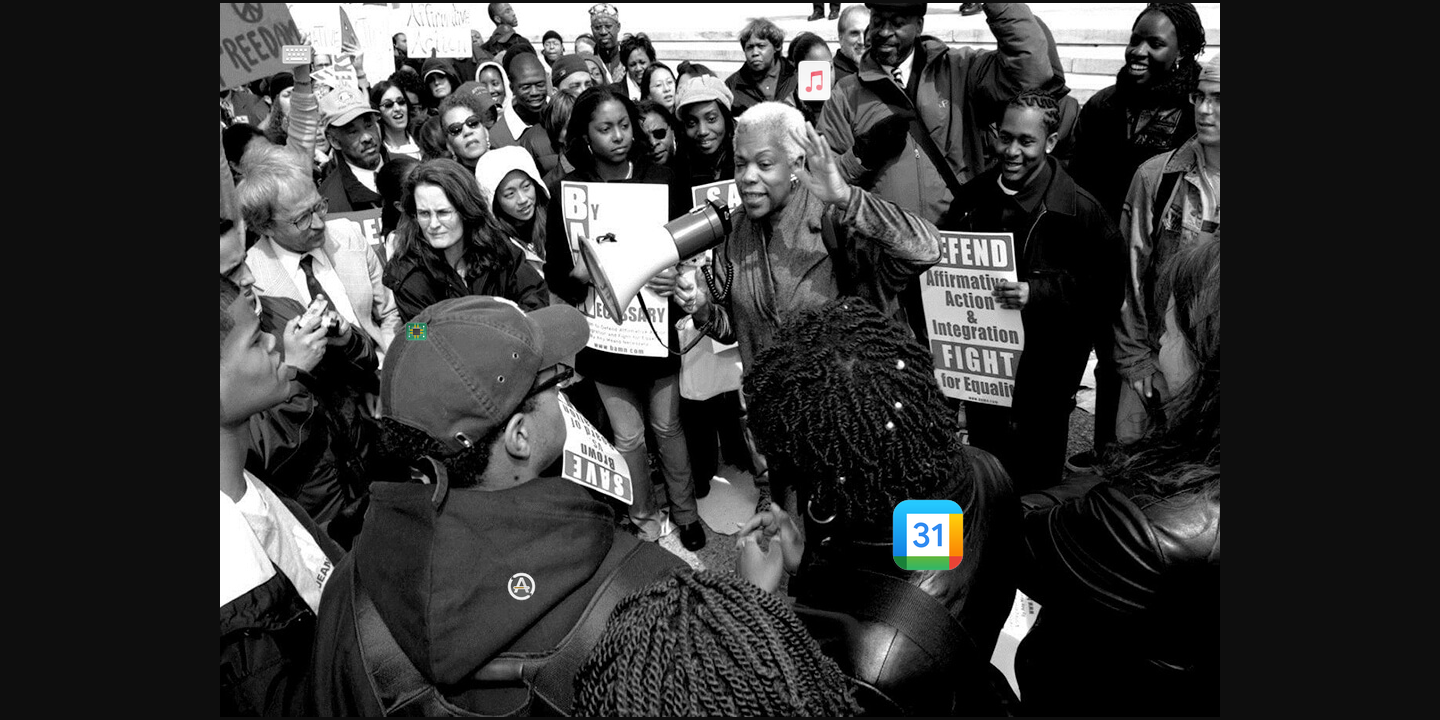  What do you see at coordinates (296, 54) in the screenshot?
I see `open on-screen keyboard` at bounding box center [296, 54].